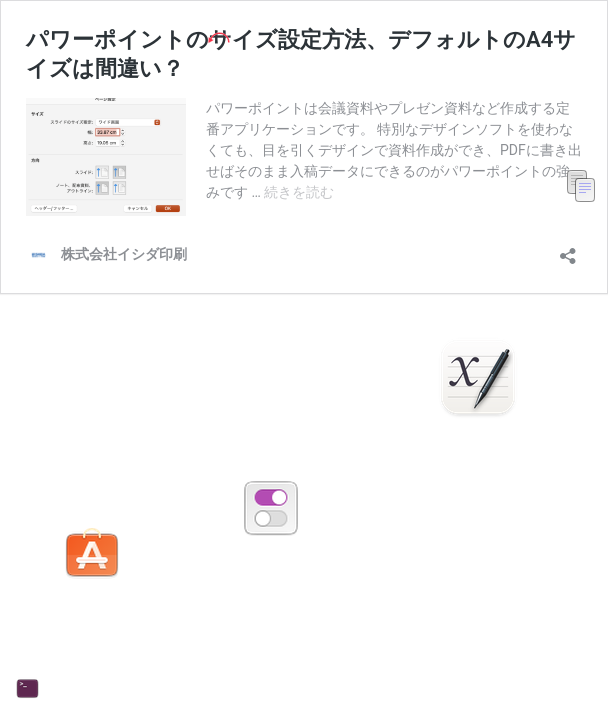  I want to click on open gnome tweaks to customize desktop settings, so click(271, 508).